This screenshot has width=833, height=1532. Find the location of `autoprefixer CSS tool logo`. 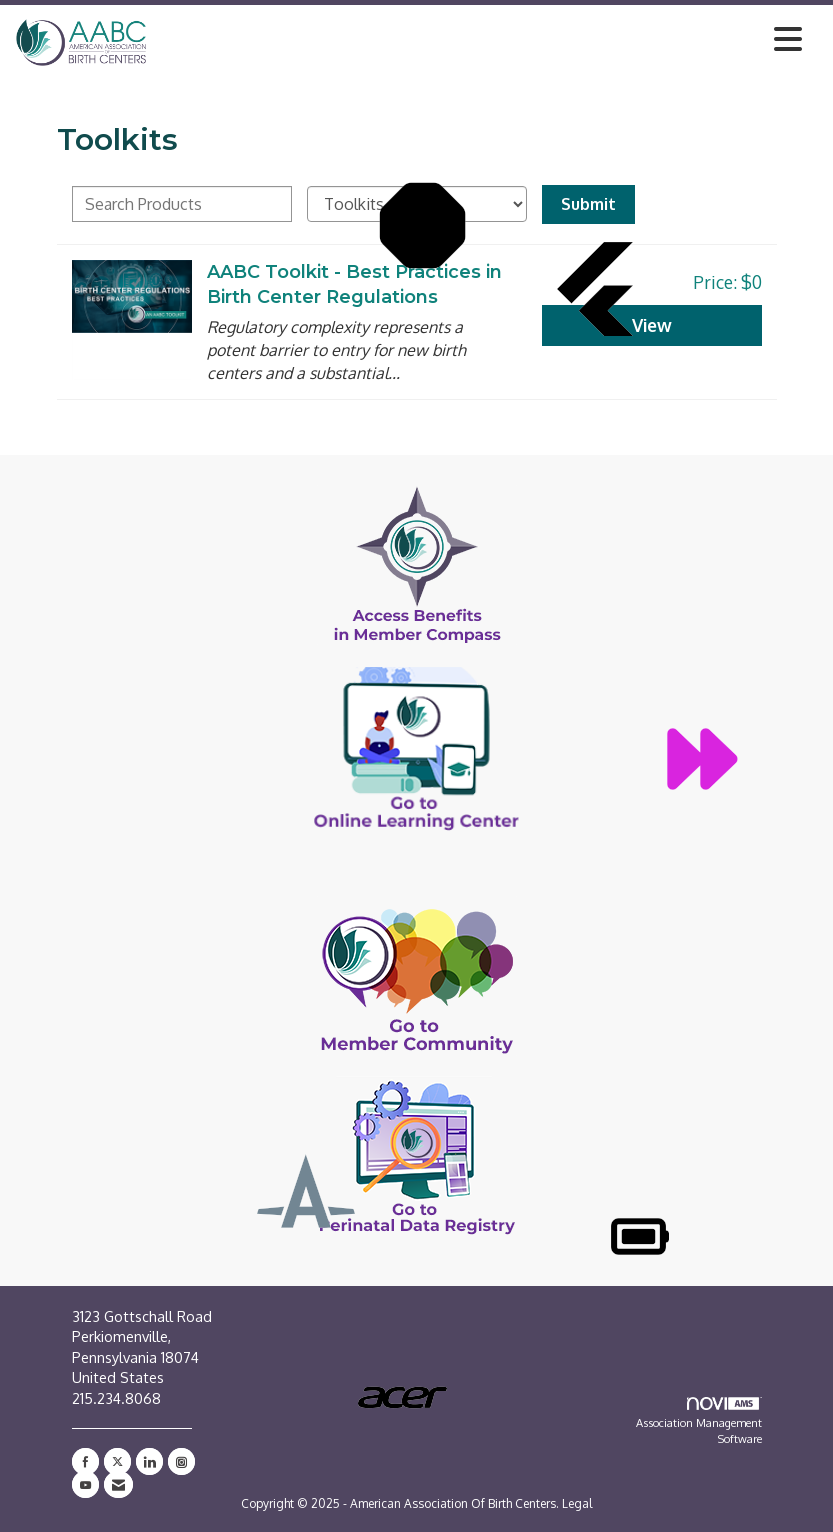

autoprefixer CSS tool logo is located at coordinates (306, 1191).